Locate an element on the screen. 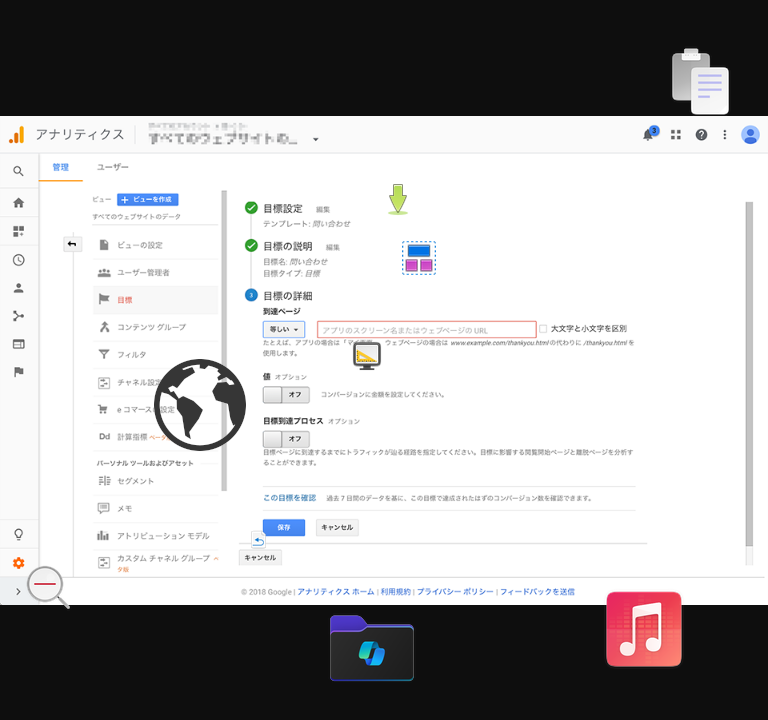 The width and height of the screenshot is (768, 720). select all items in the current view is located at coordinates (419, 258).